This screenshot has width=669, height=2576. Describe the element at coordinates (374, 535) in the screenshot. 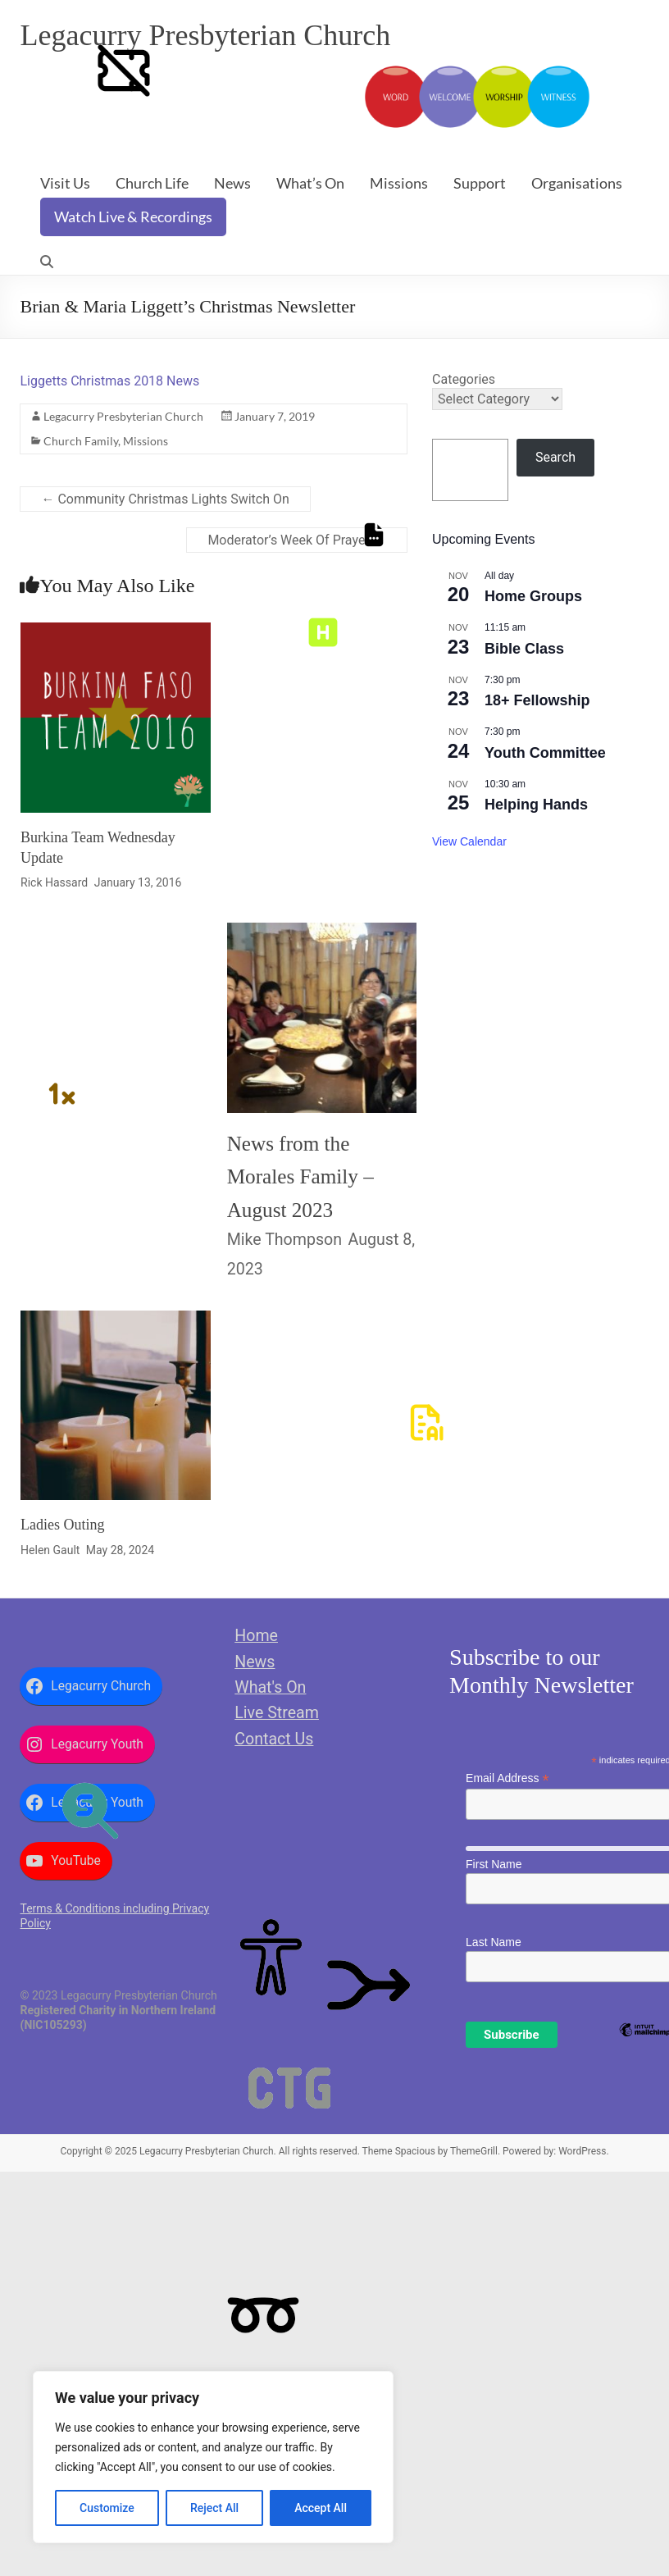

I see `view file details or additional options` at that location.